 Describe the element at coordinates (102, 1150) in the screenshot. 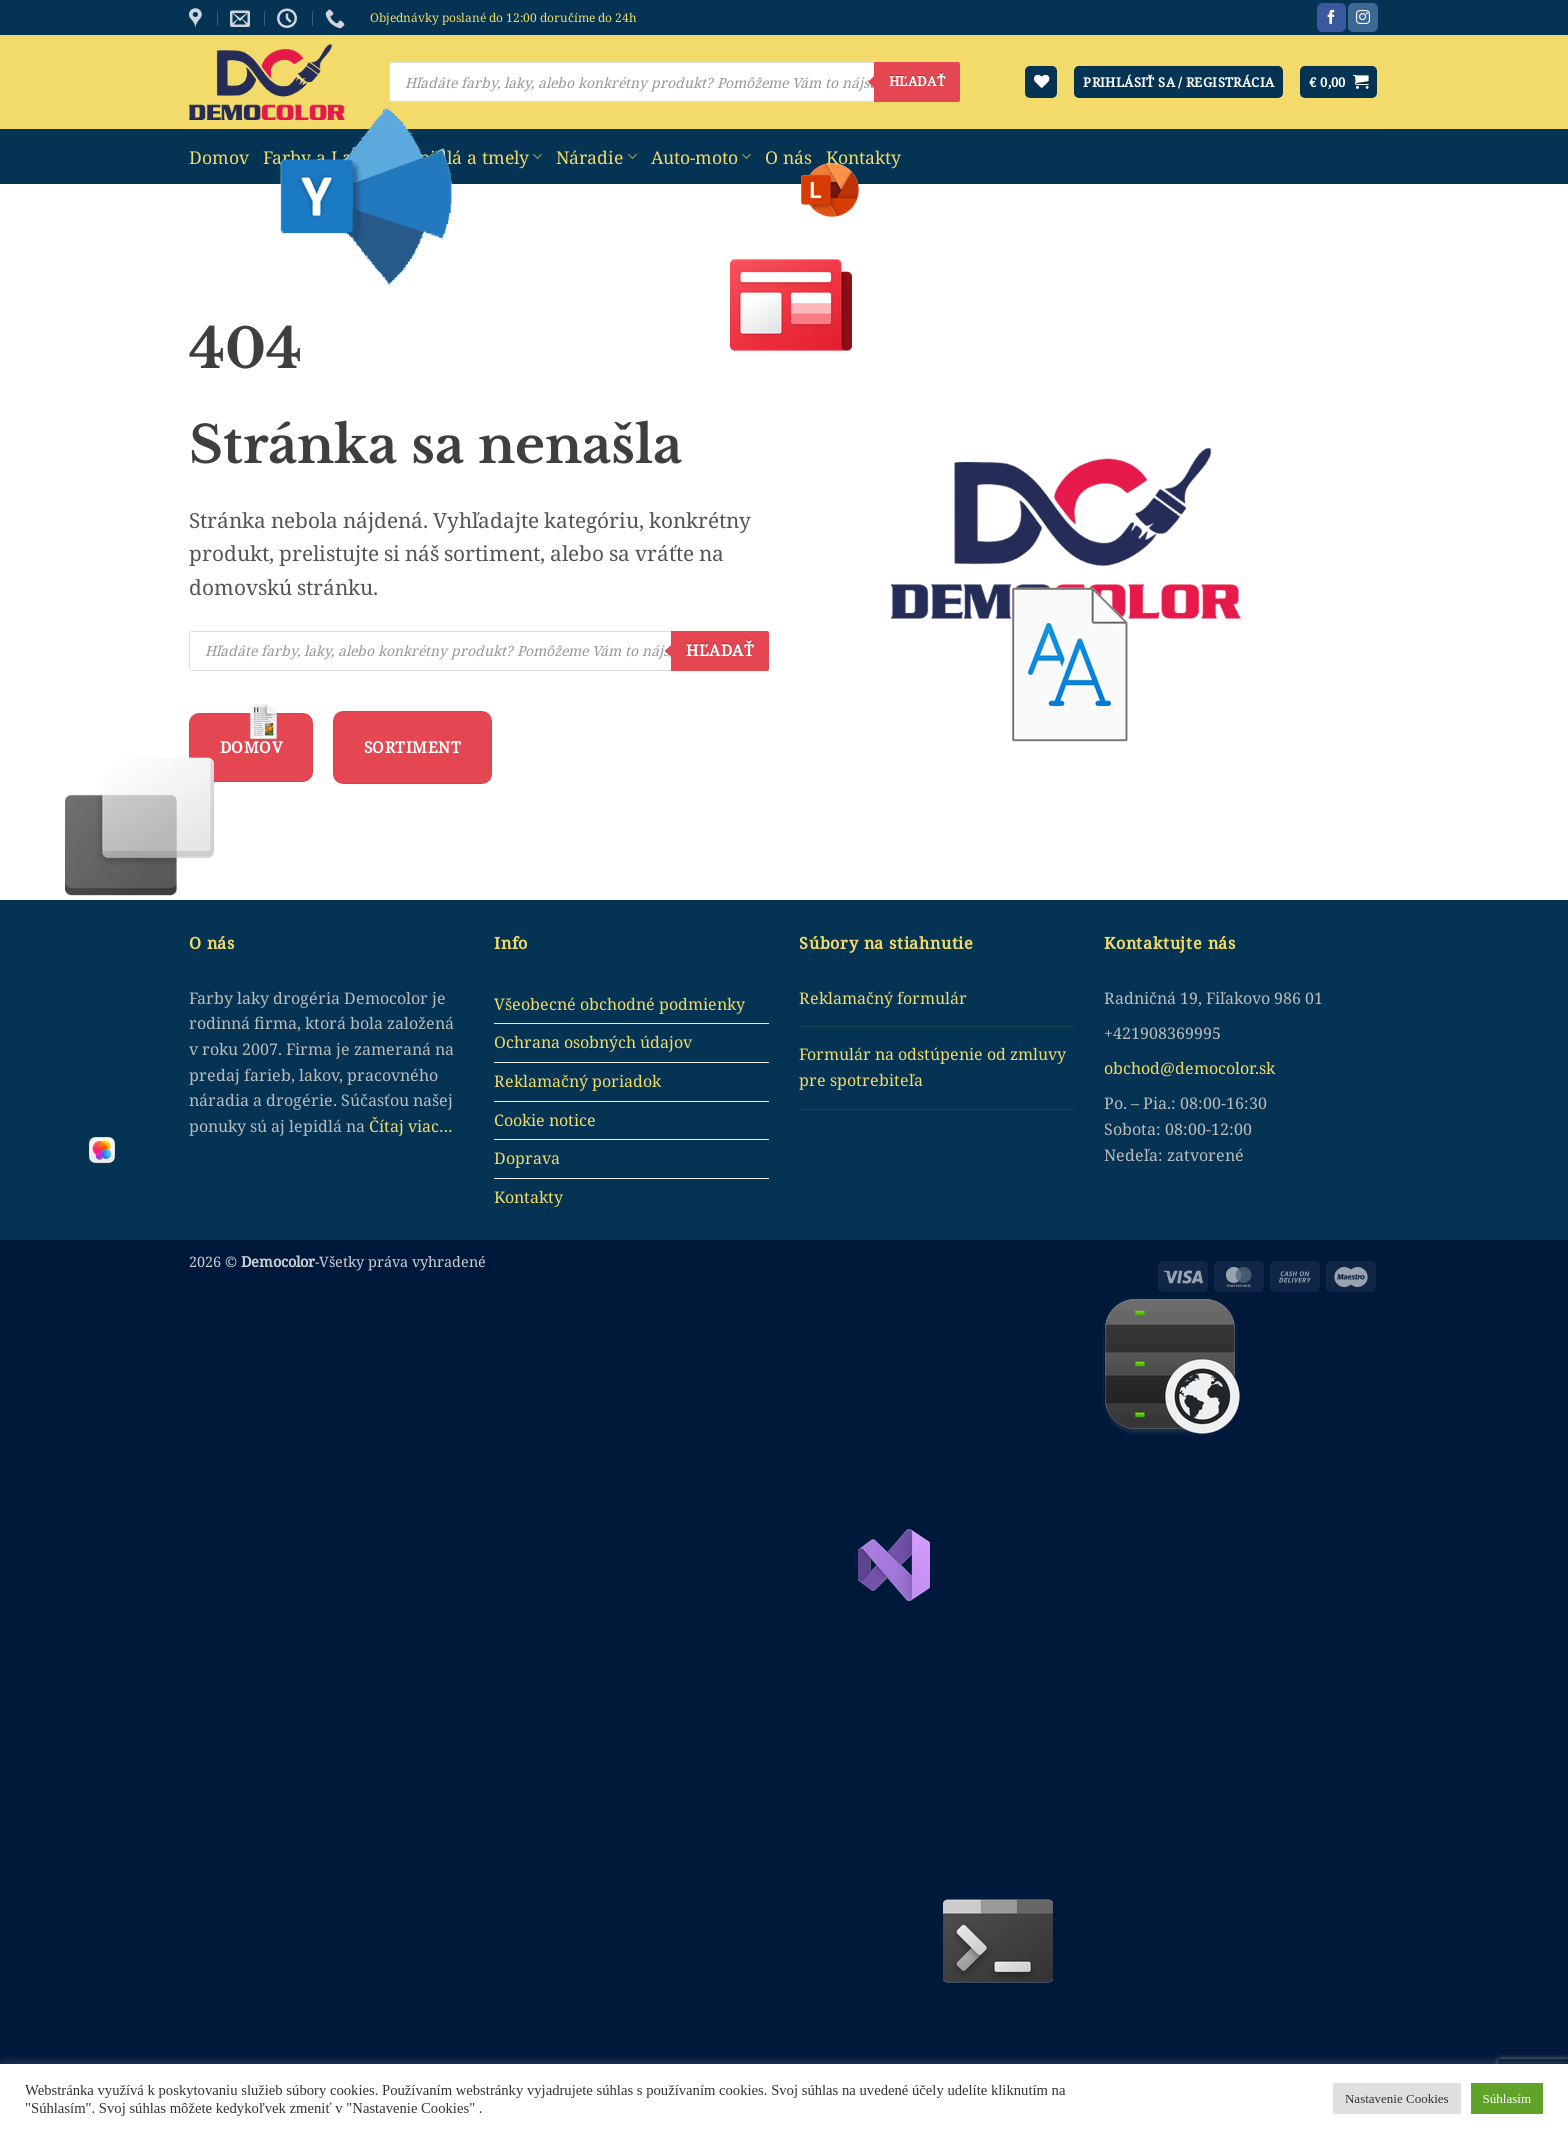

I see `open Game Center app` at that location.